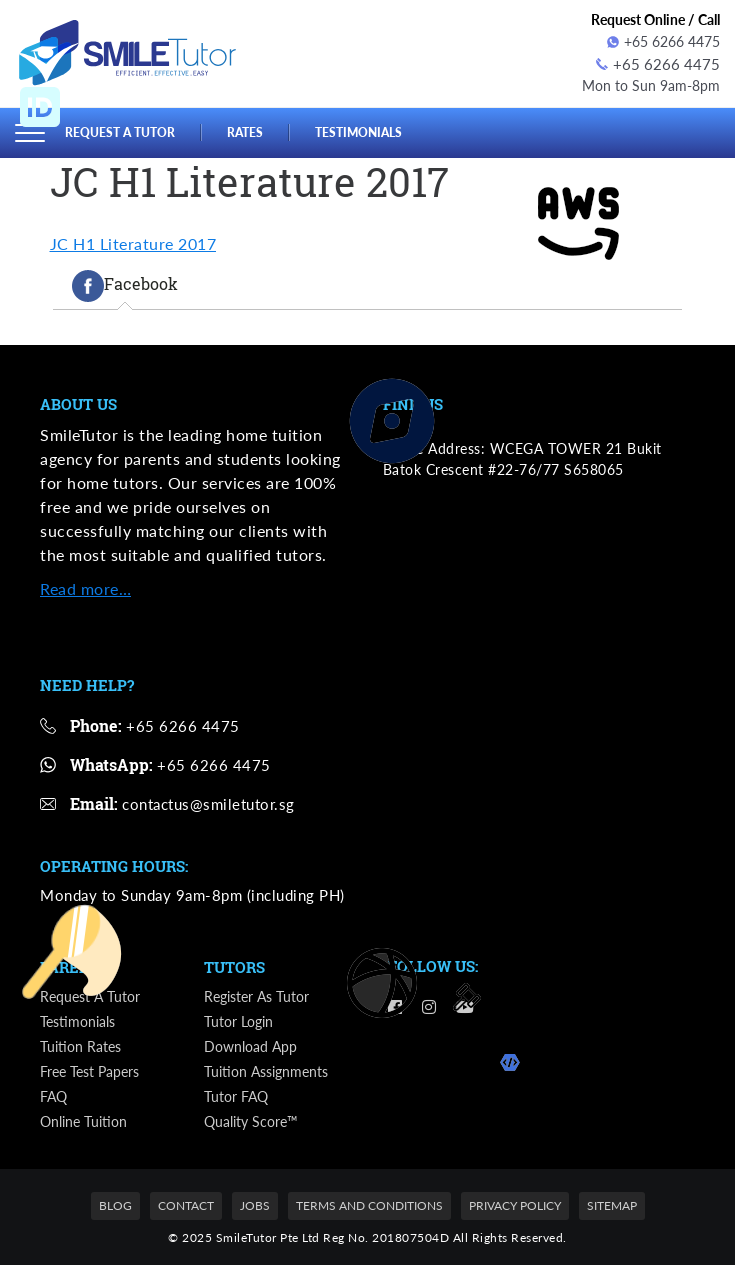 This screenshot has height=1265, width=735. Describe the element at coordinates (578, 219) in the screenshot. I see `access Amazon Web Services console` at that location.